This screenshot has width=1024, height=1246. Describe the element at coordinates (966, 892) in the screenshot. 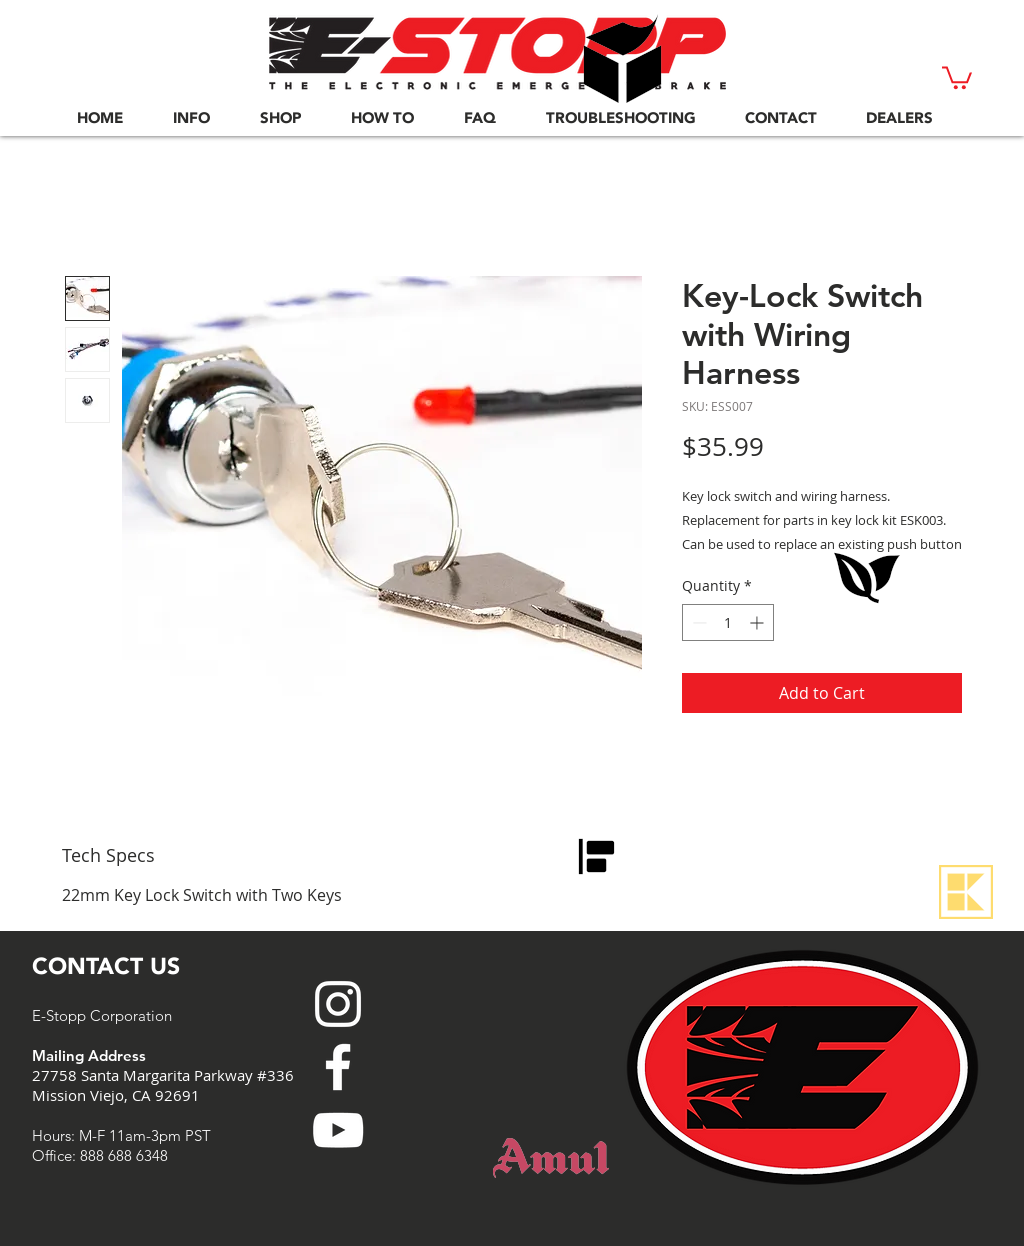

I see `open the Kaufland app` at that location.